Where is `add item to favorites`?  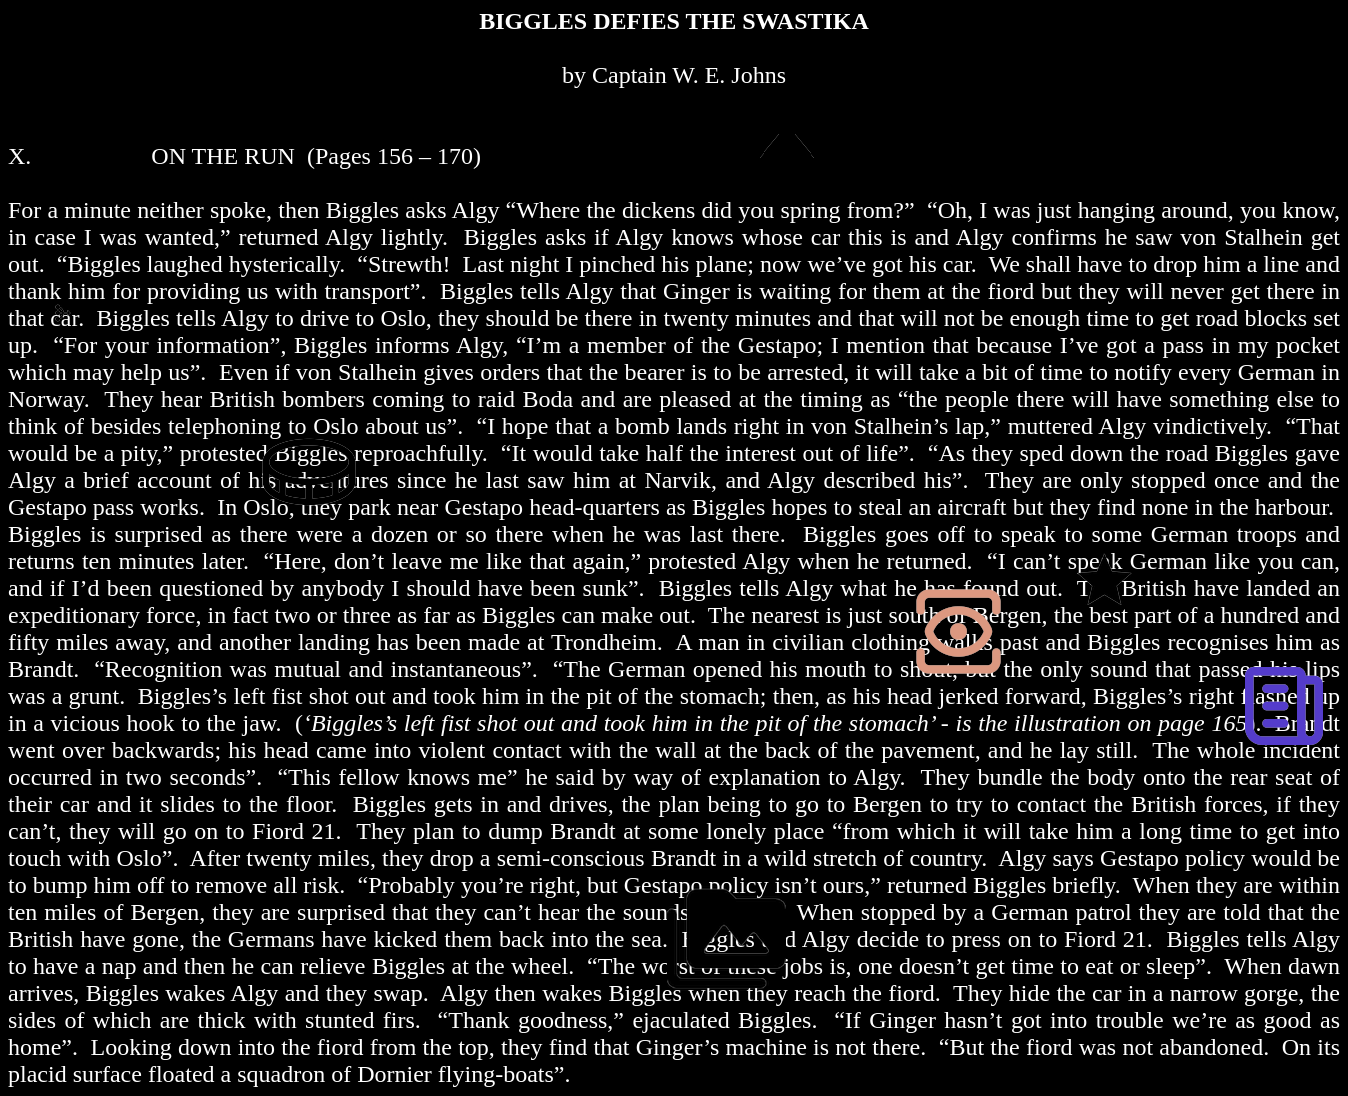 add item to favorites is located at coordinates (1104, 580).